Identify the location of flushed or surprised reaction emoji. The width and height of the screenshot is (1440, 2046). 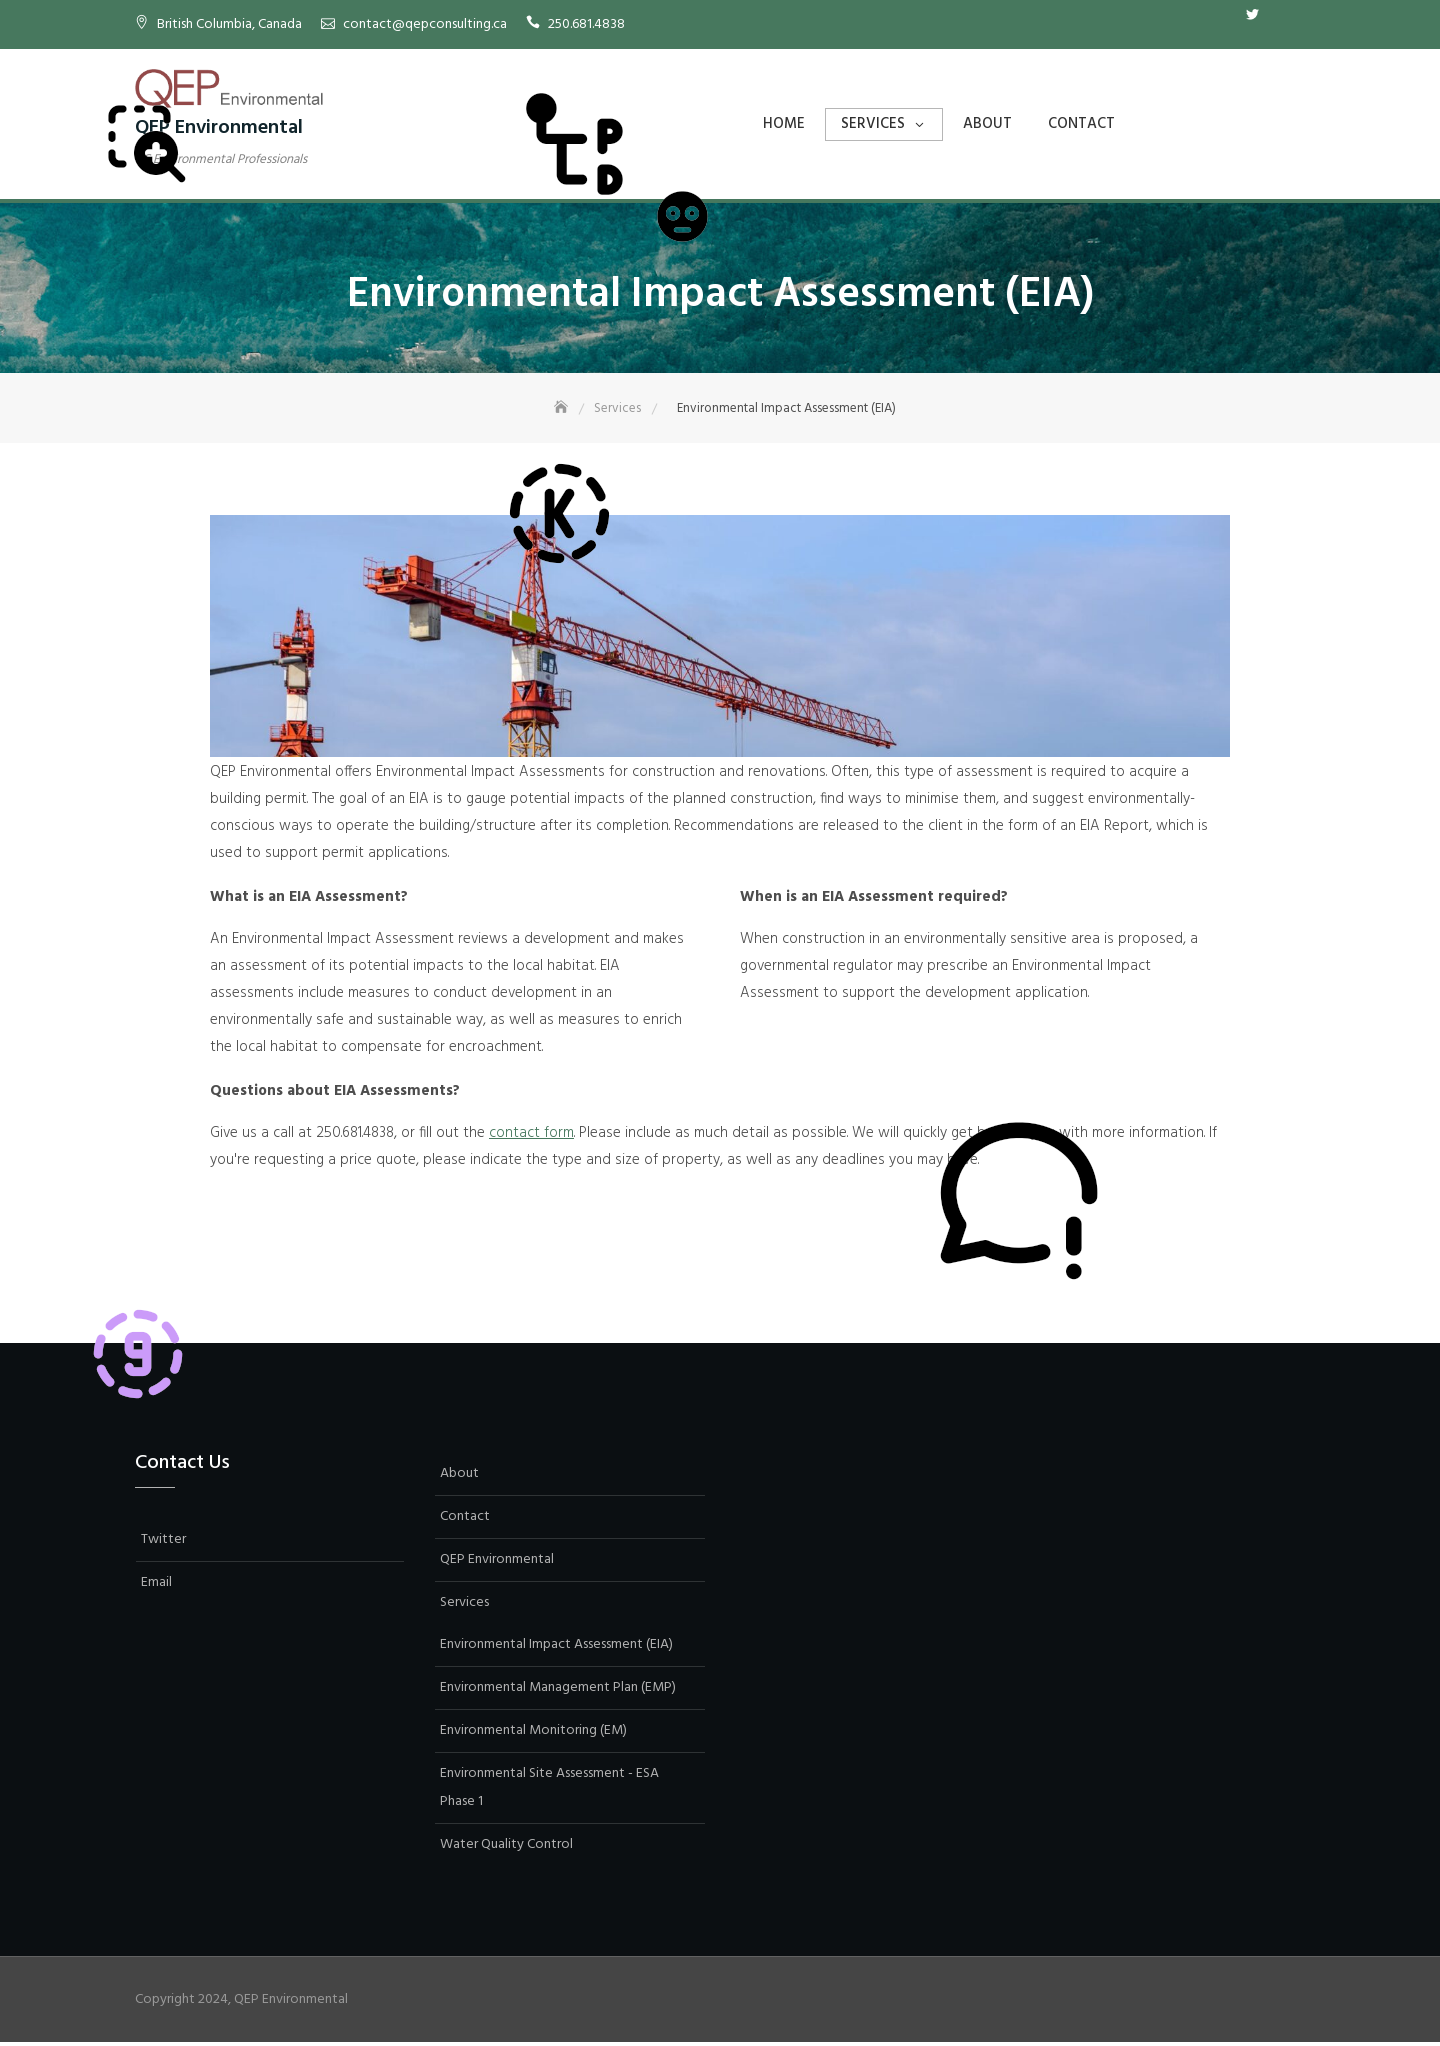
(682, 216).